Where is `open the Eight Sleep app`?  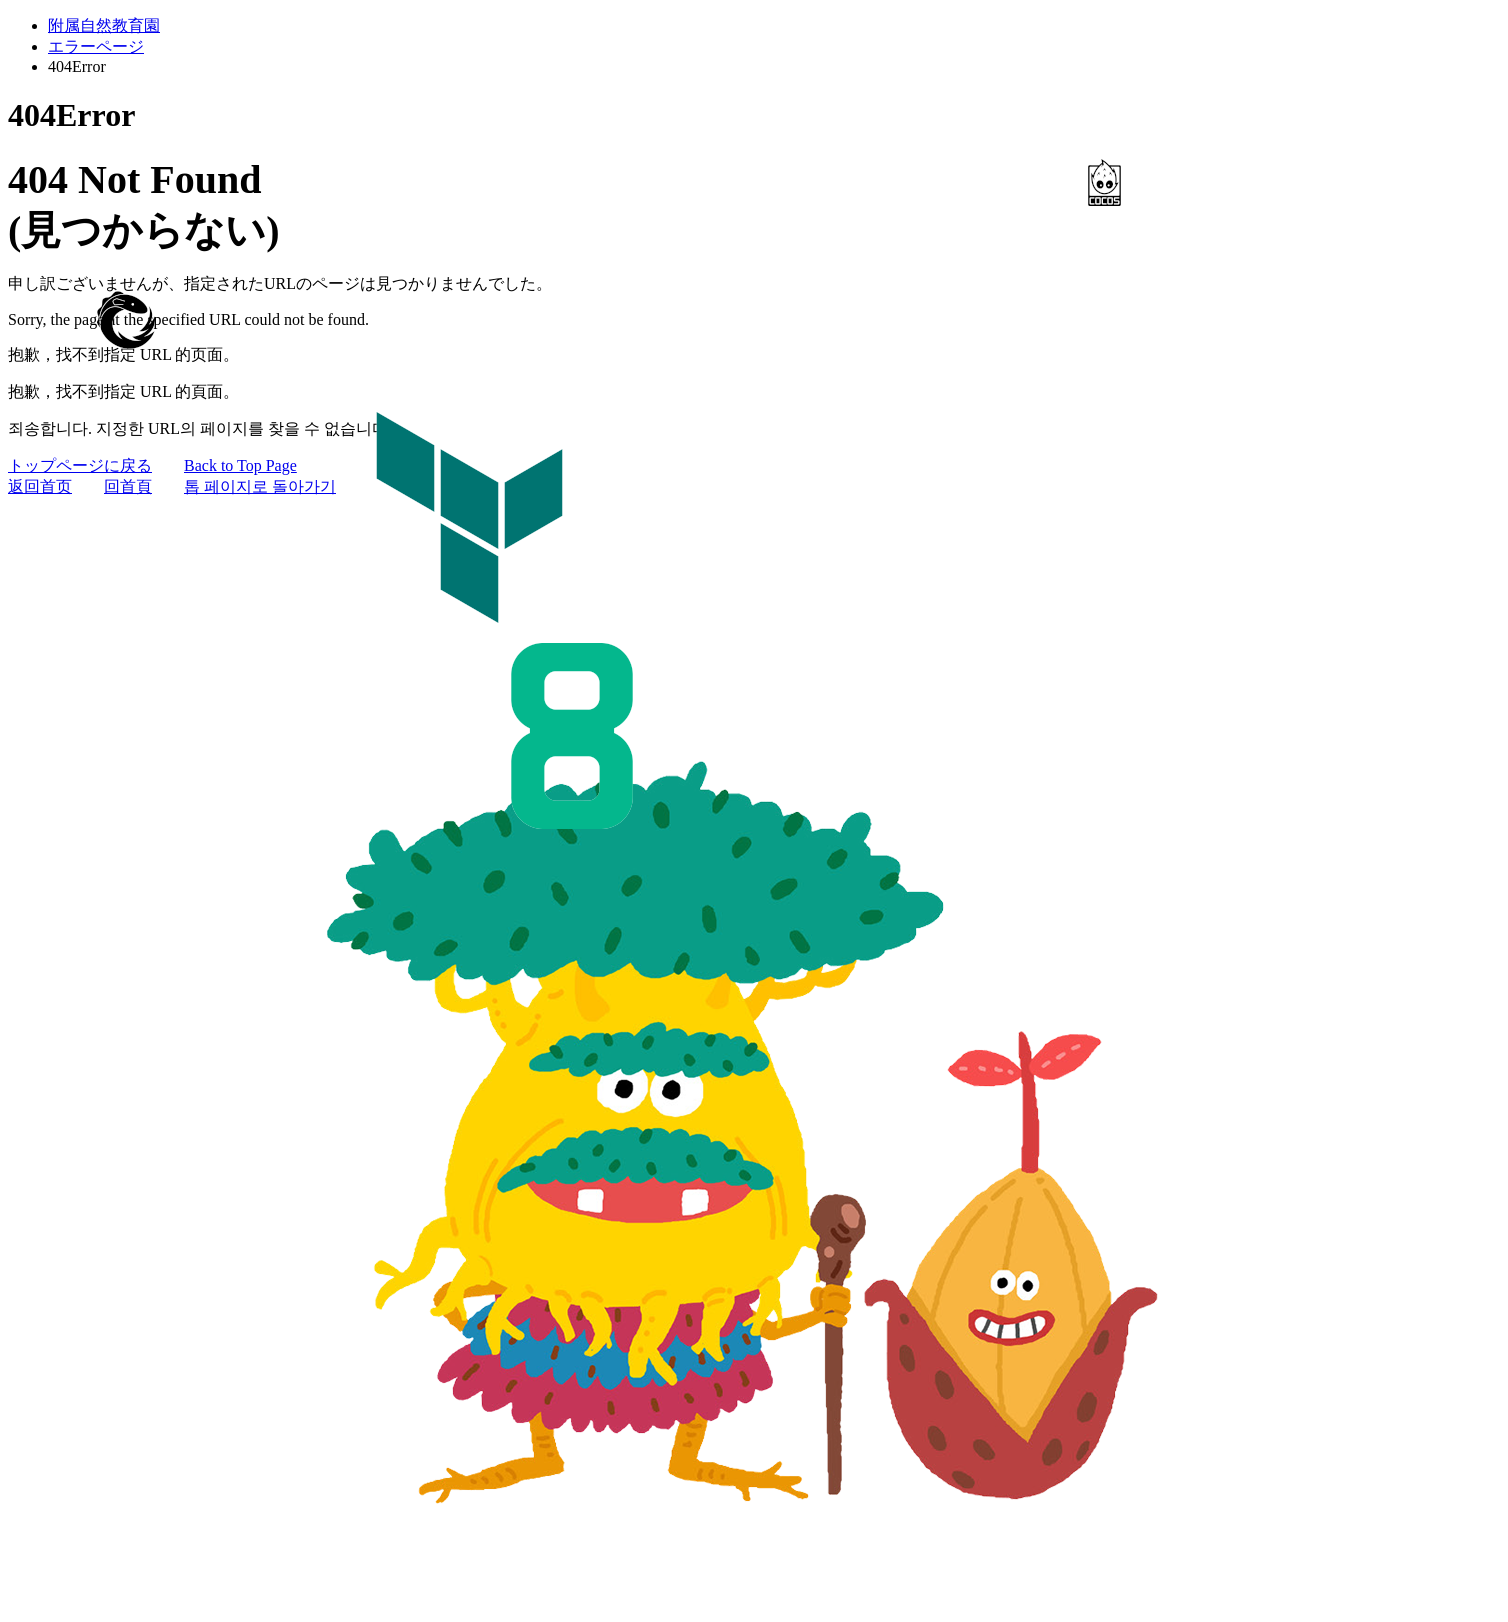
open the Eight Sleep app is located at coordinates (572, 736).